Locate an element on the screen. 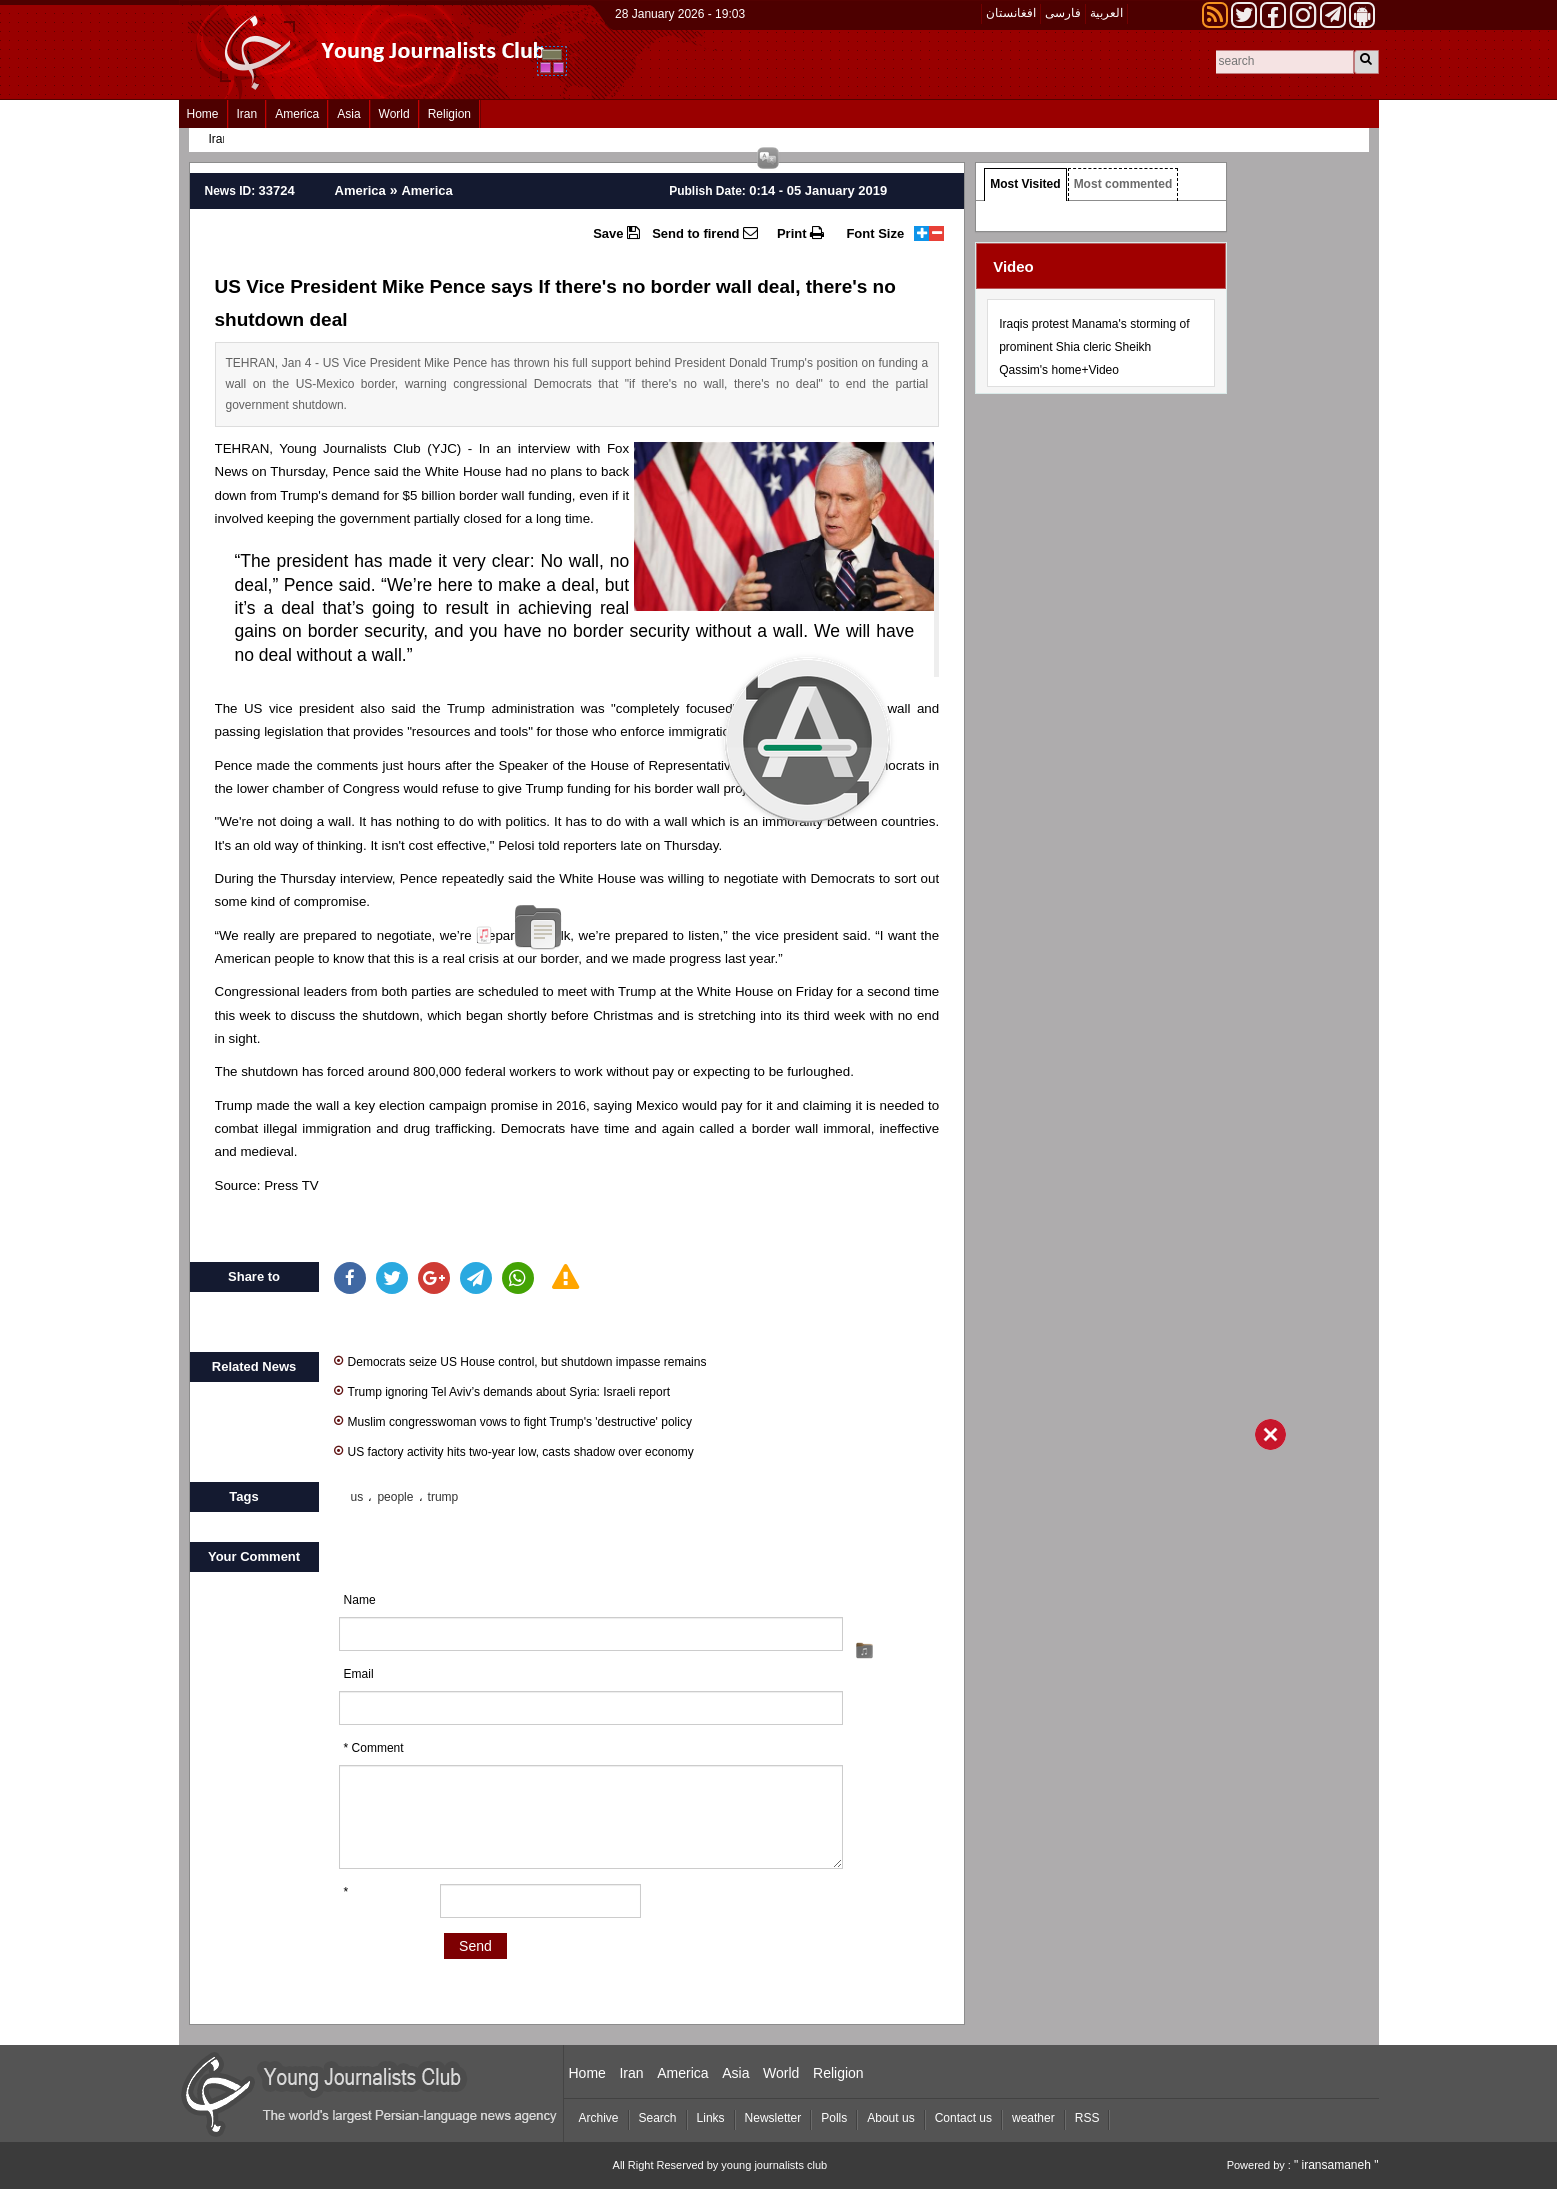 This screenshot has width=1557, height=2189. select all items in the current view is located at coordinates (552, 61).